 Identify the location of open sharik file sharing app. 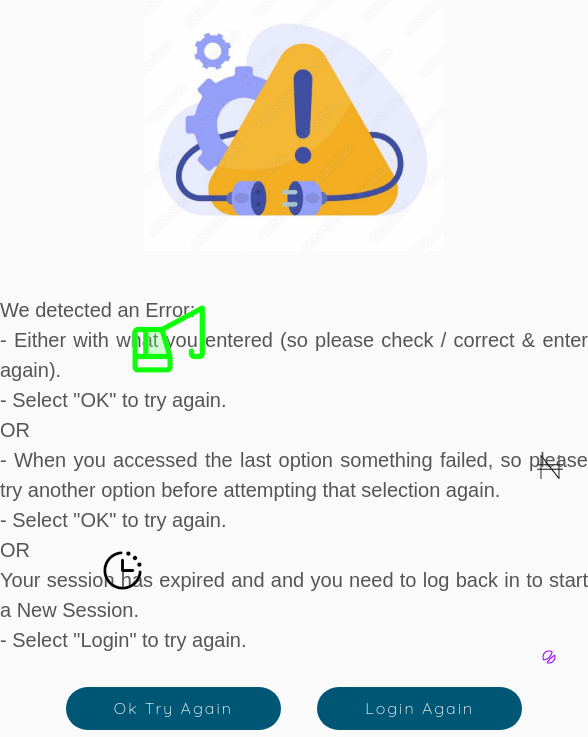
(549, 657).